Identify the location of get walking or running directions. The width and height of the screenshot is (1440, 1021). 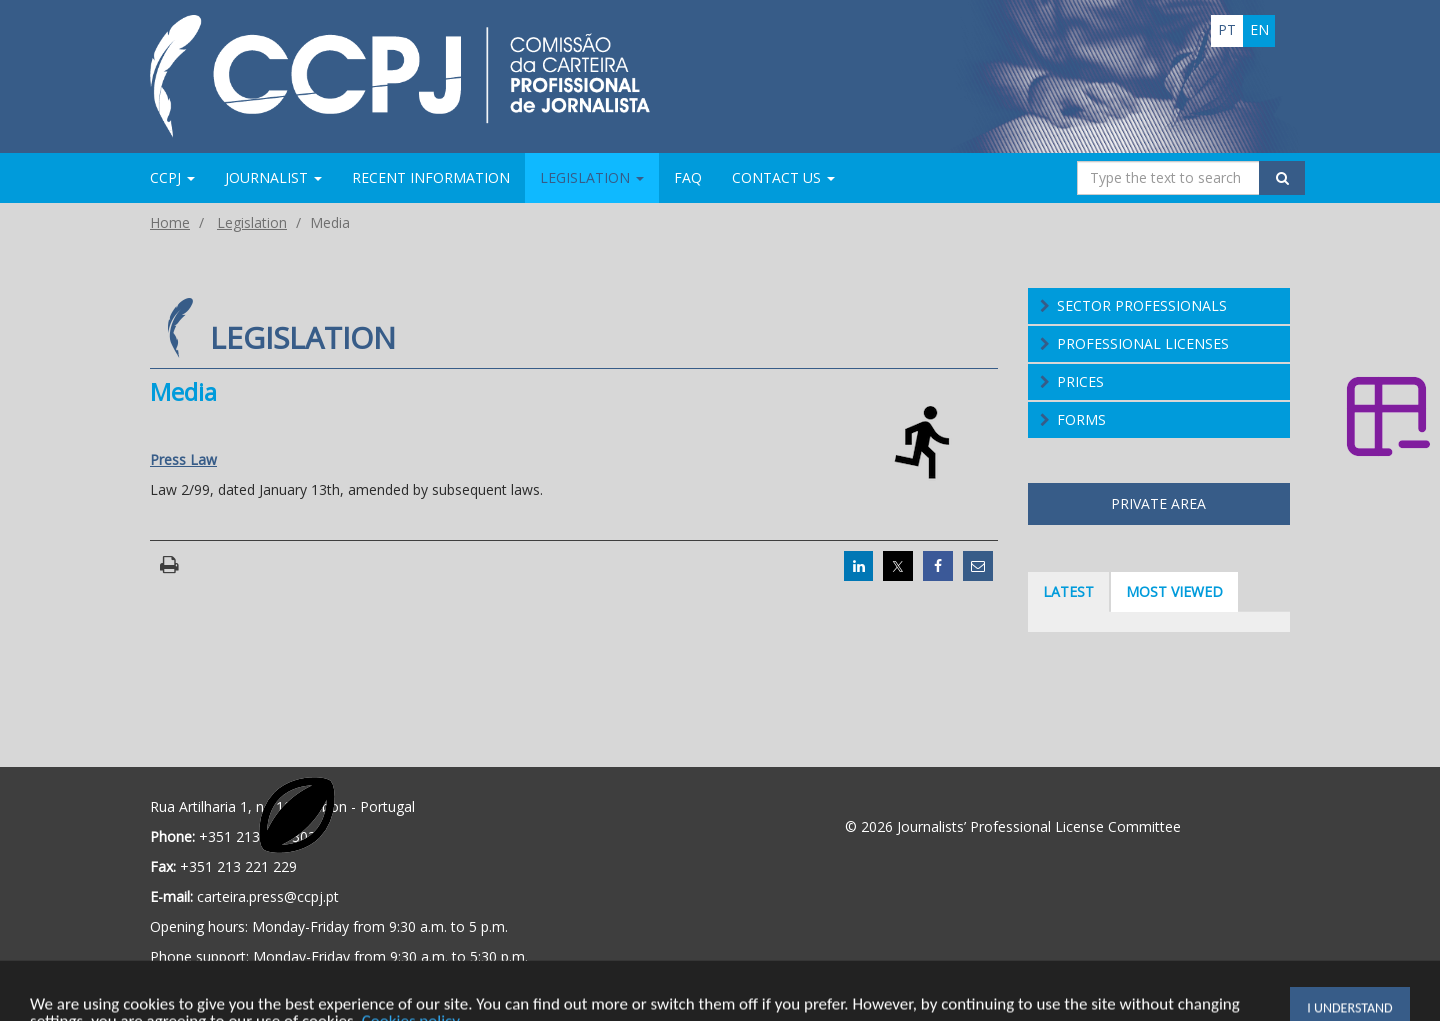
(925, 441).